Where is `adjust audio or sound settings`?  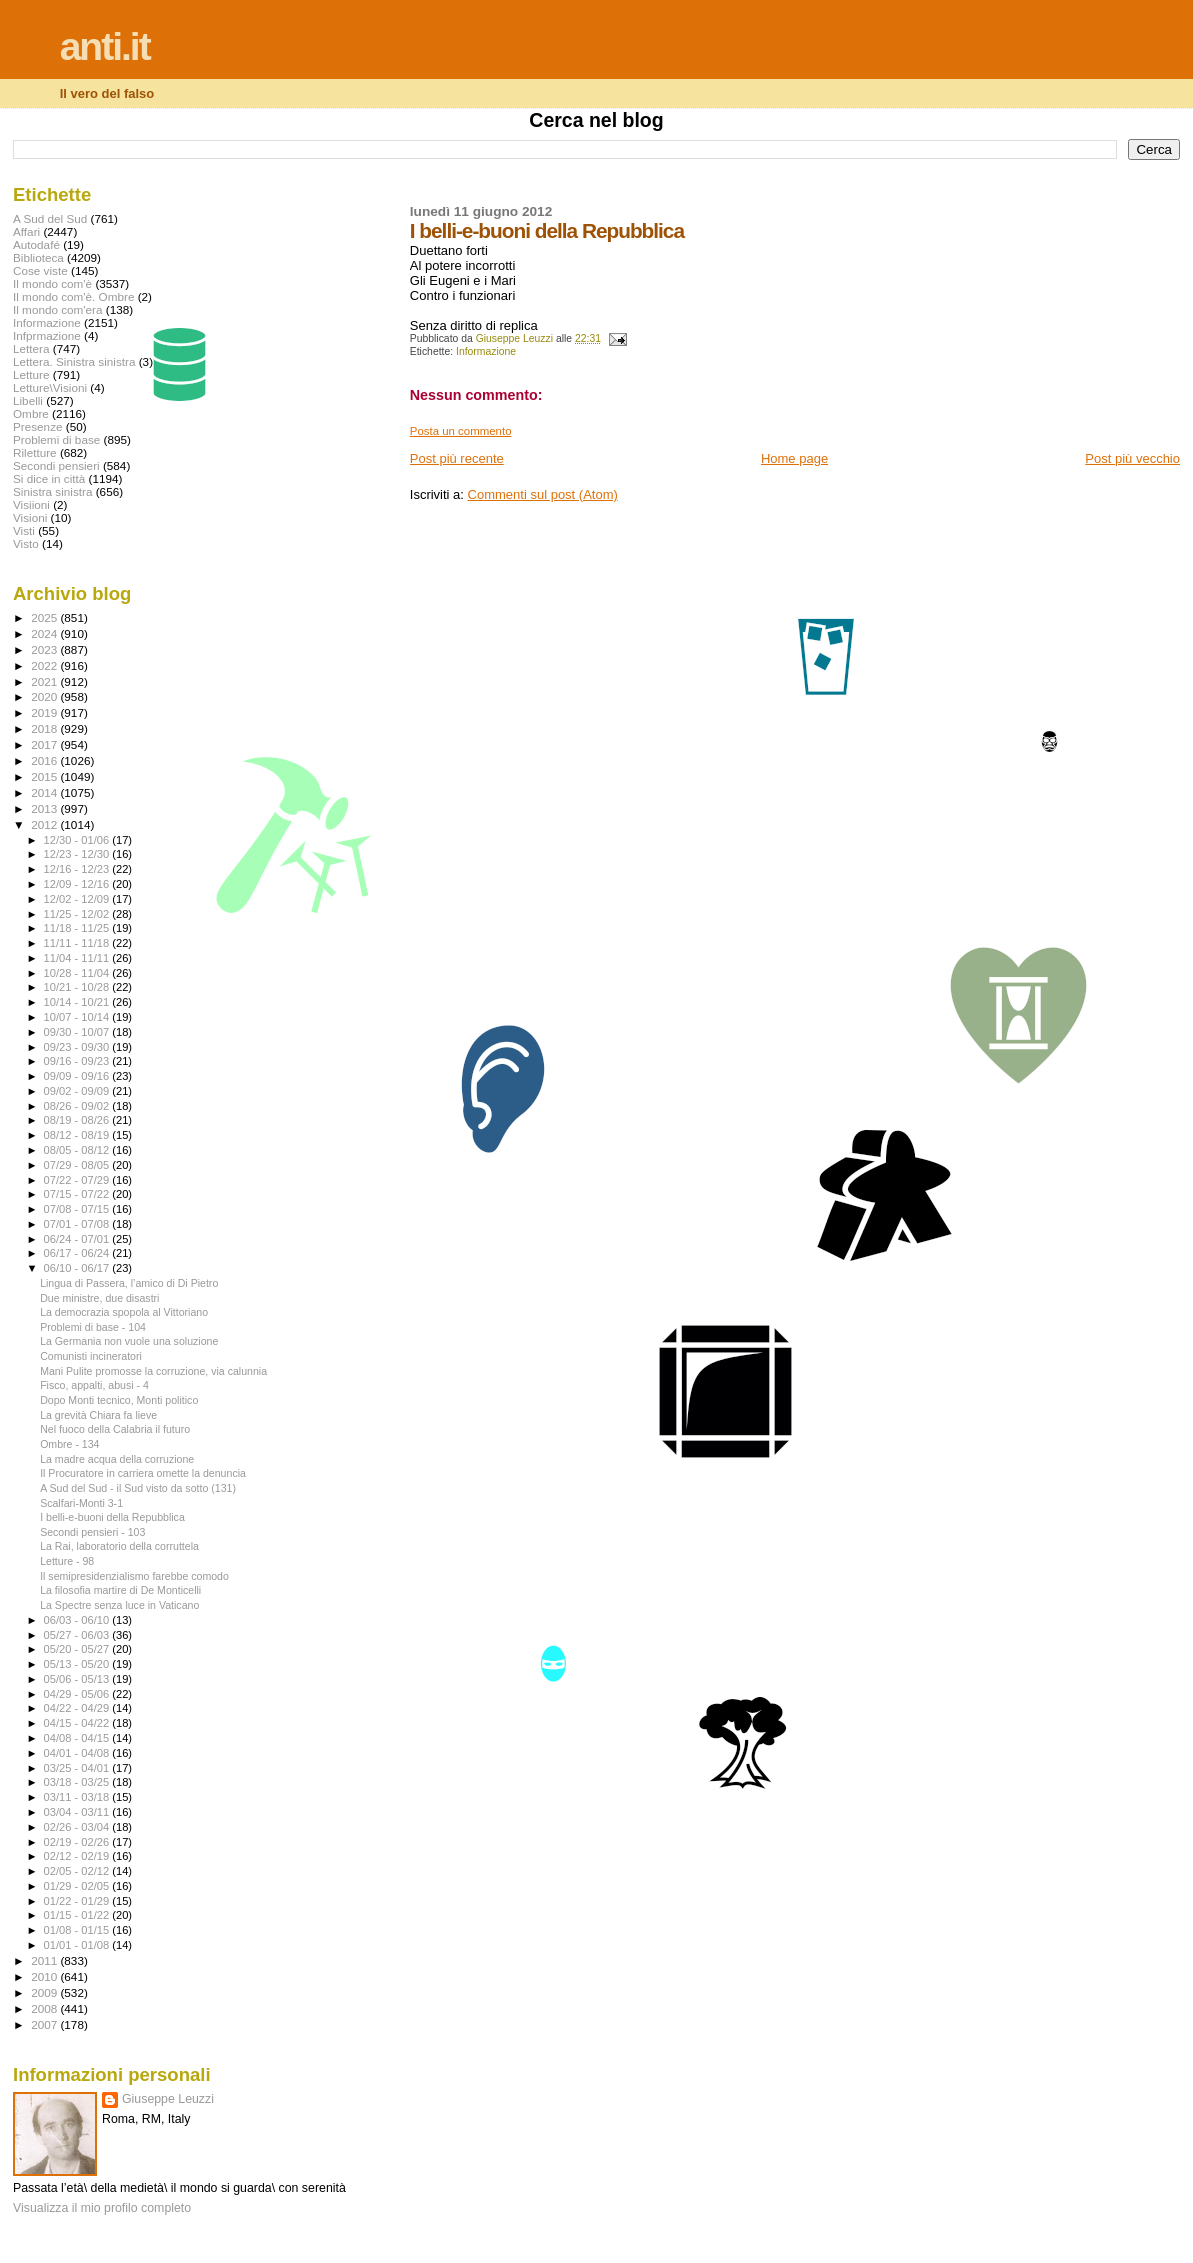 adjust audio or sound settings is located at coordinates (503, 1089).